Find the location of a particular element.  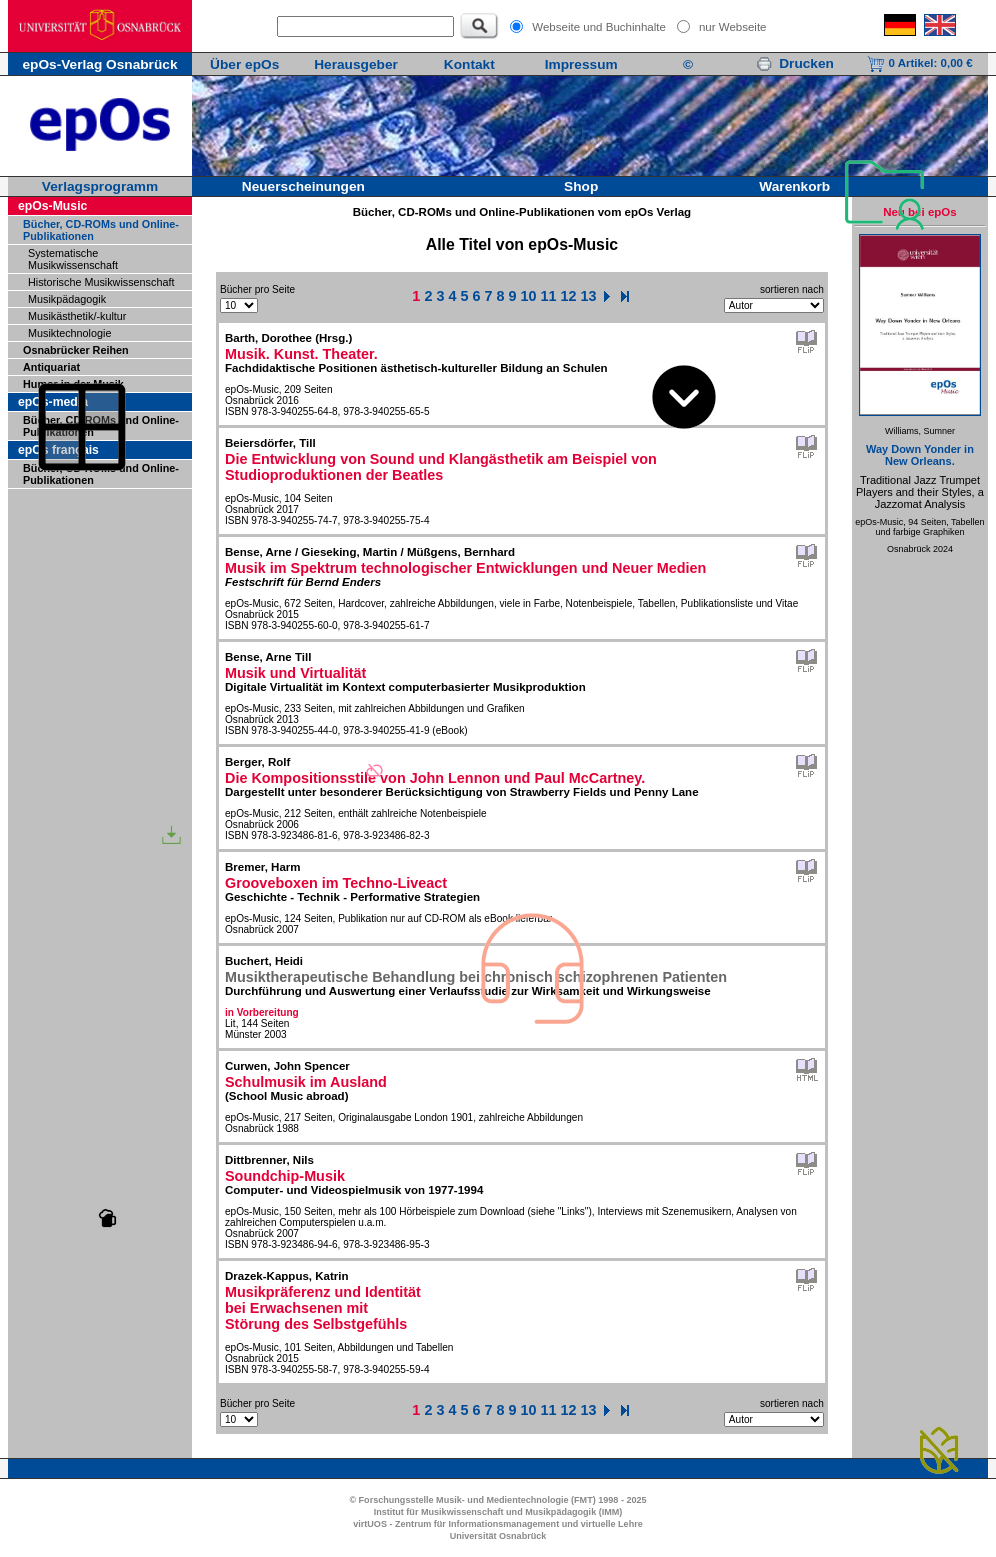

find nearby bars or pubs is located at coordinates (107, 1218).